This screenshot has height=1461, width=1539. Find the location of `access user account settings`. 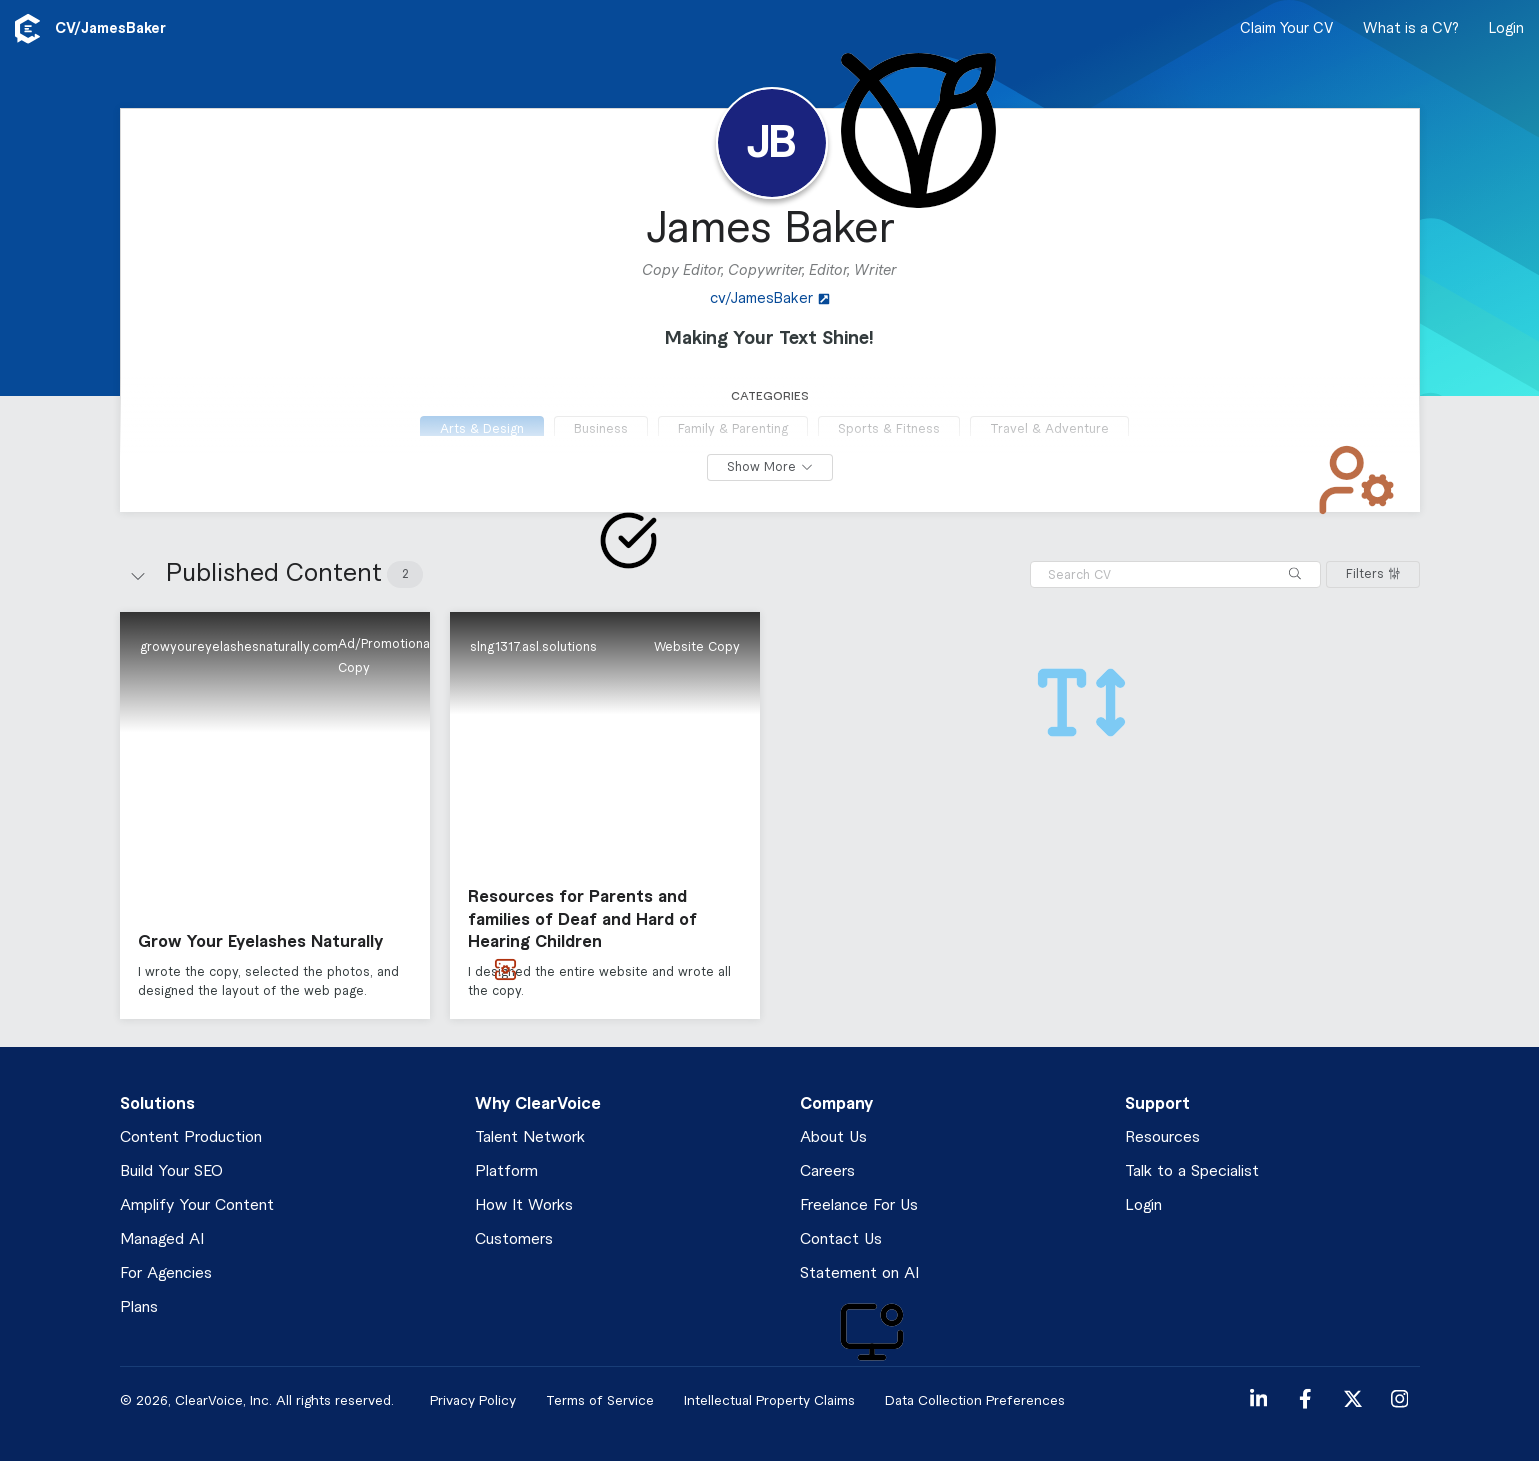

access user account settings is located at coordinates (1357, 480).